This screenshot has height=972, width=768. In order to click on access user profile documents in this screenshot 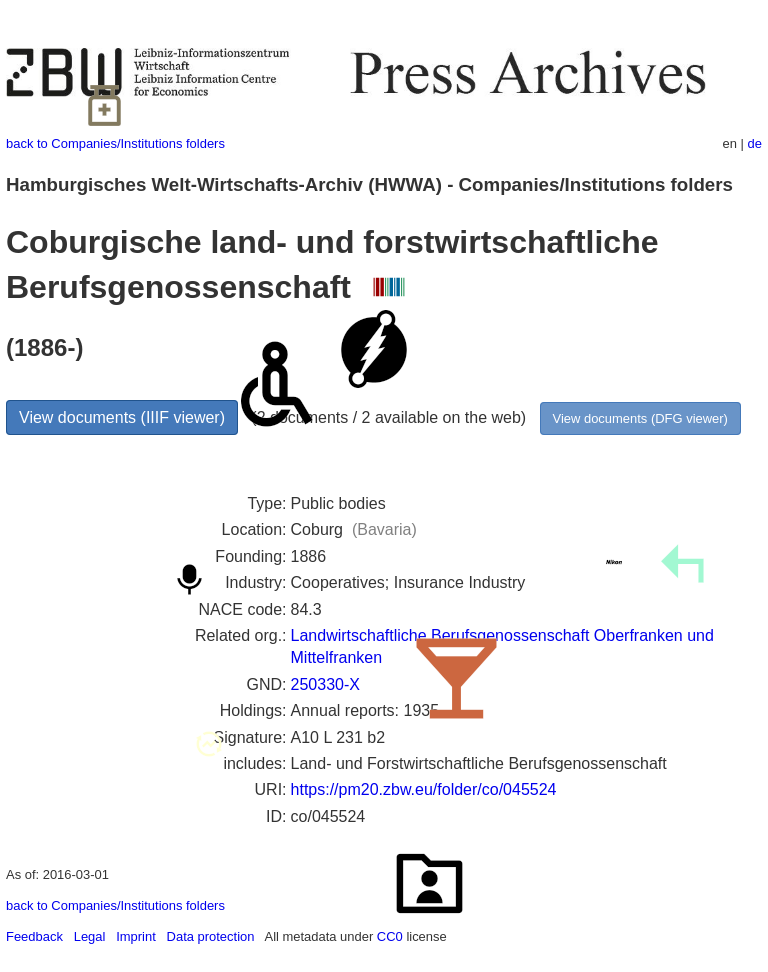, I will do `click(429, 883)`.